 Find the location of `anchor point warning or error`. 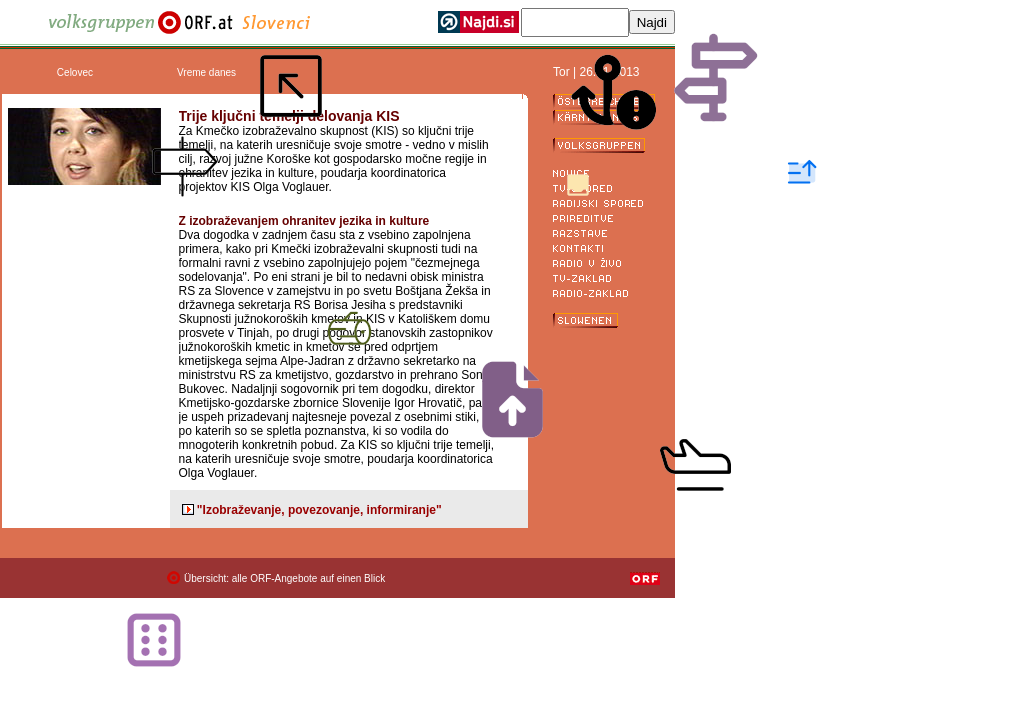

anchor point warning or error is located at coordinates (612, 90).